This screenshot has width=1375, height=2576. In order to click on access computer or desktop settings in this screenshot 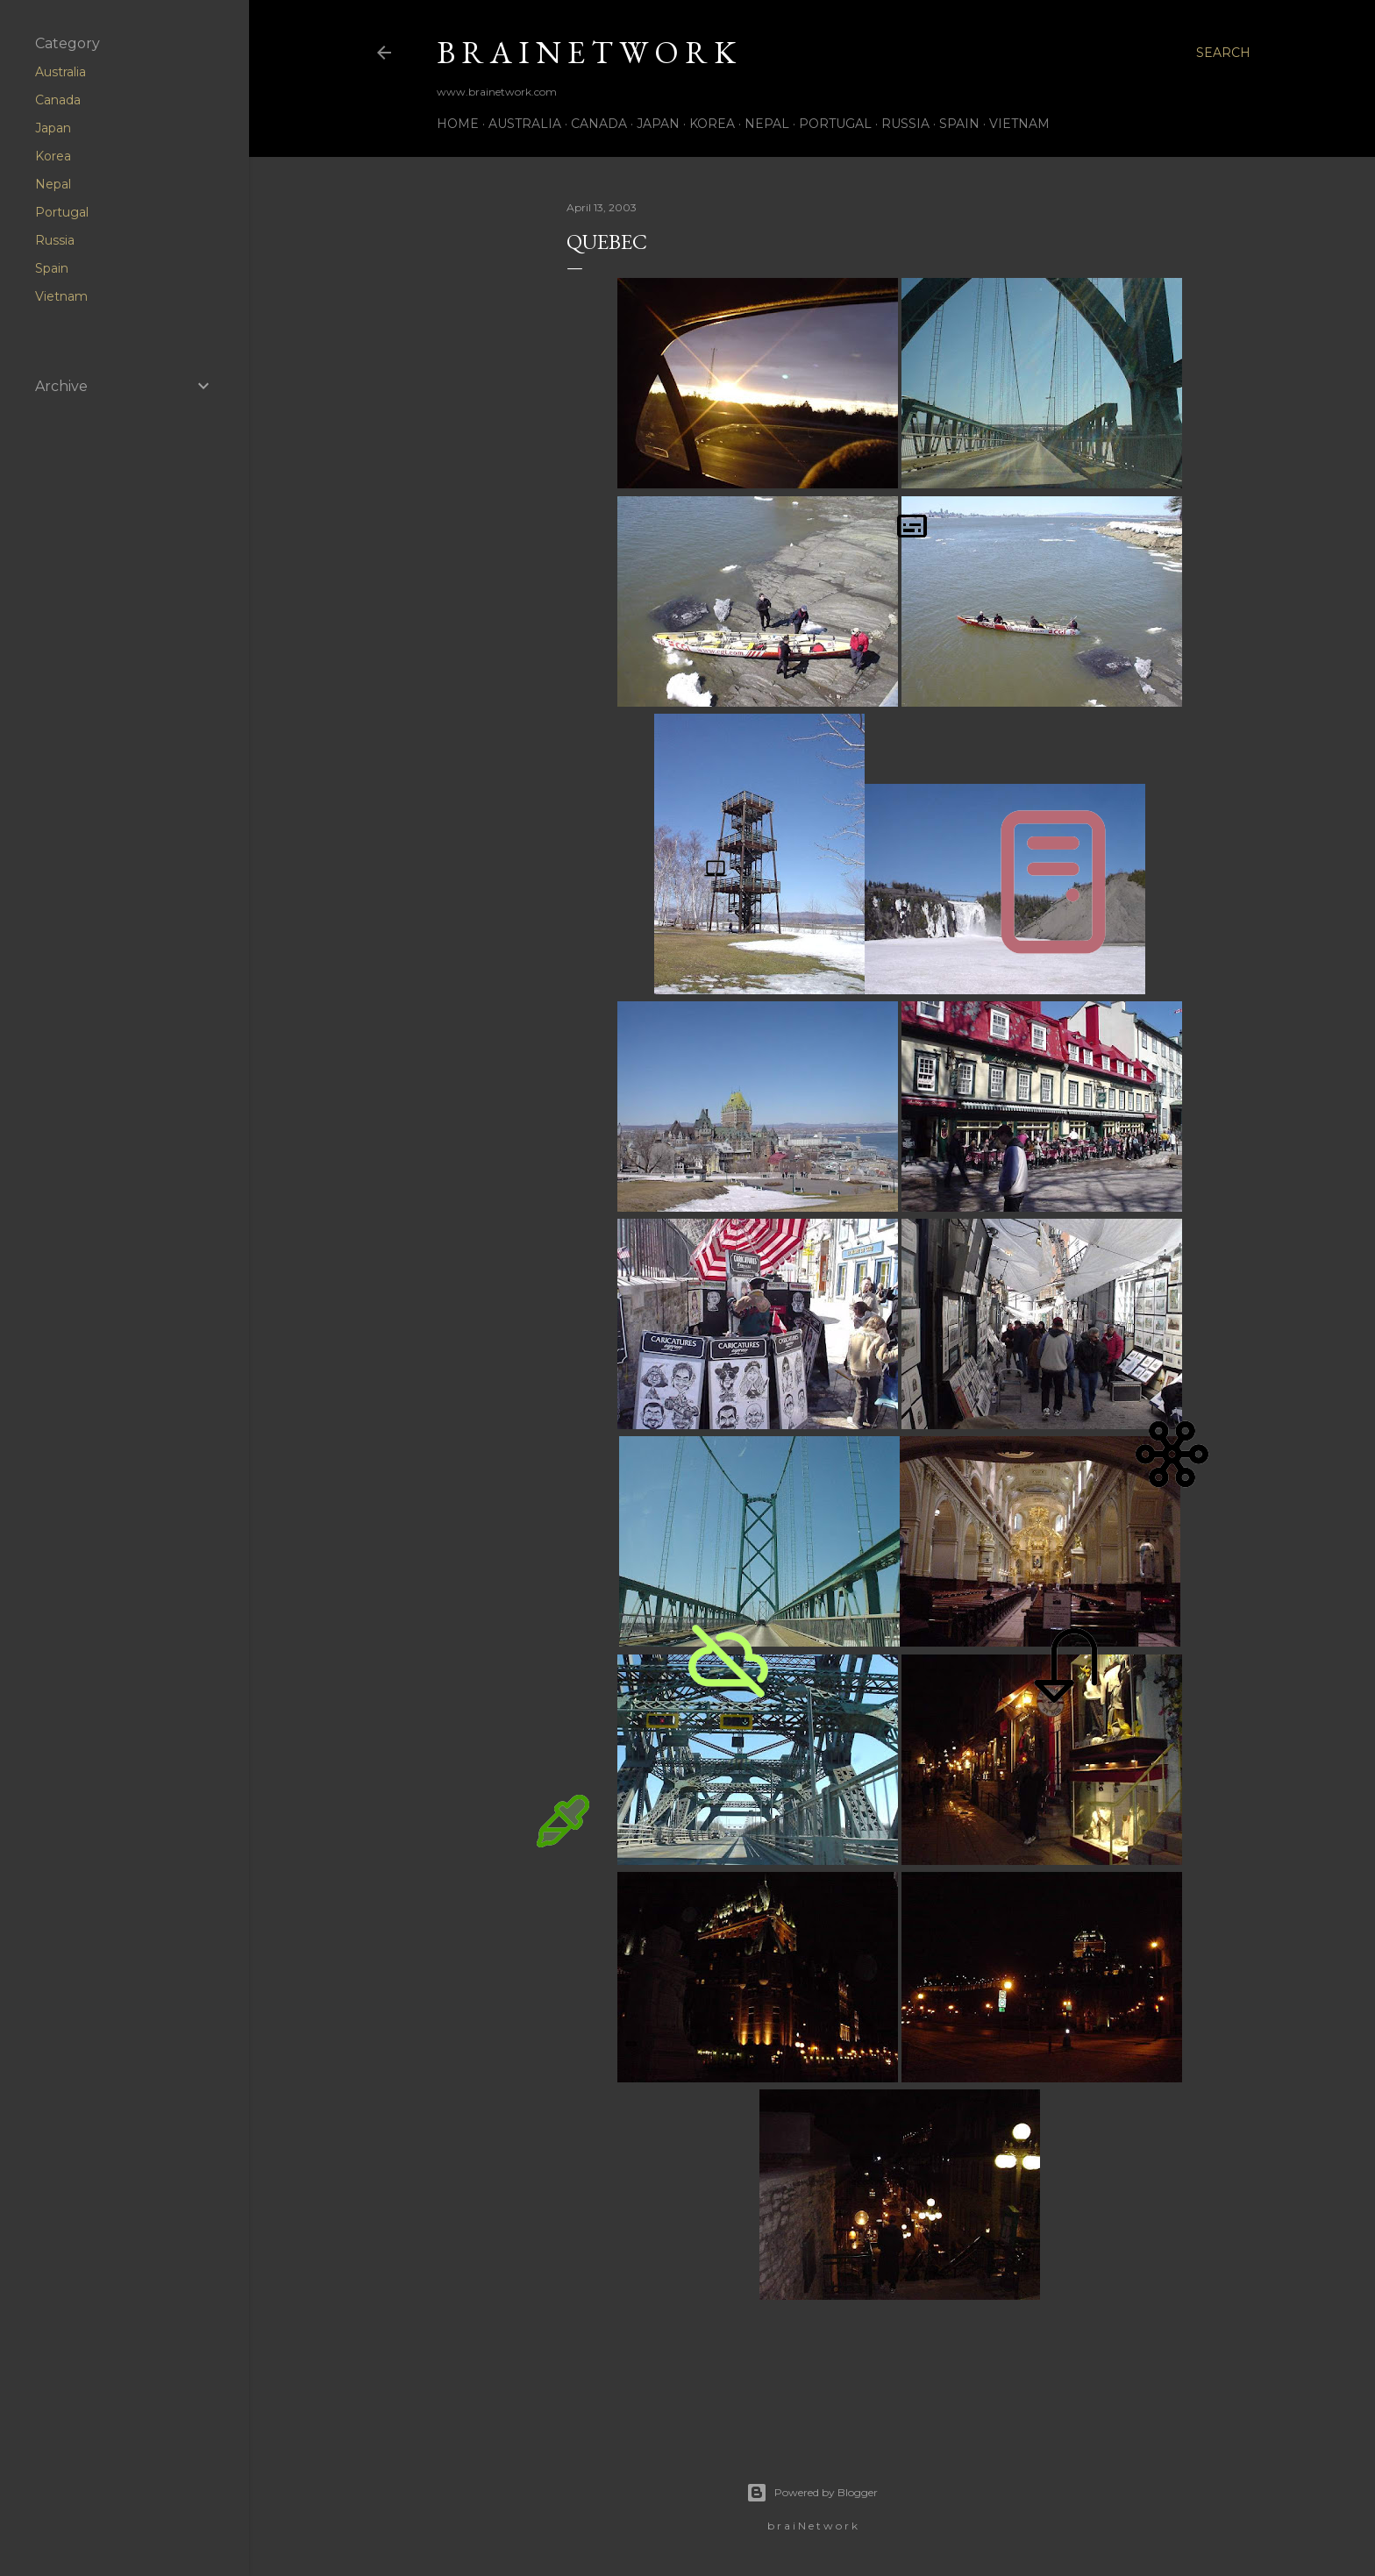, I will do `click(1053, 882)`.